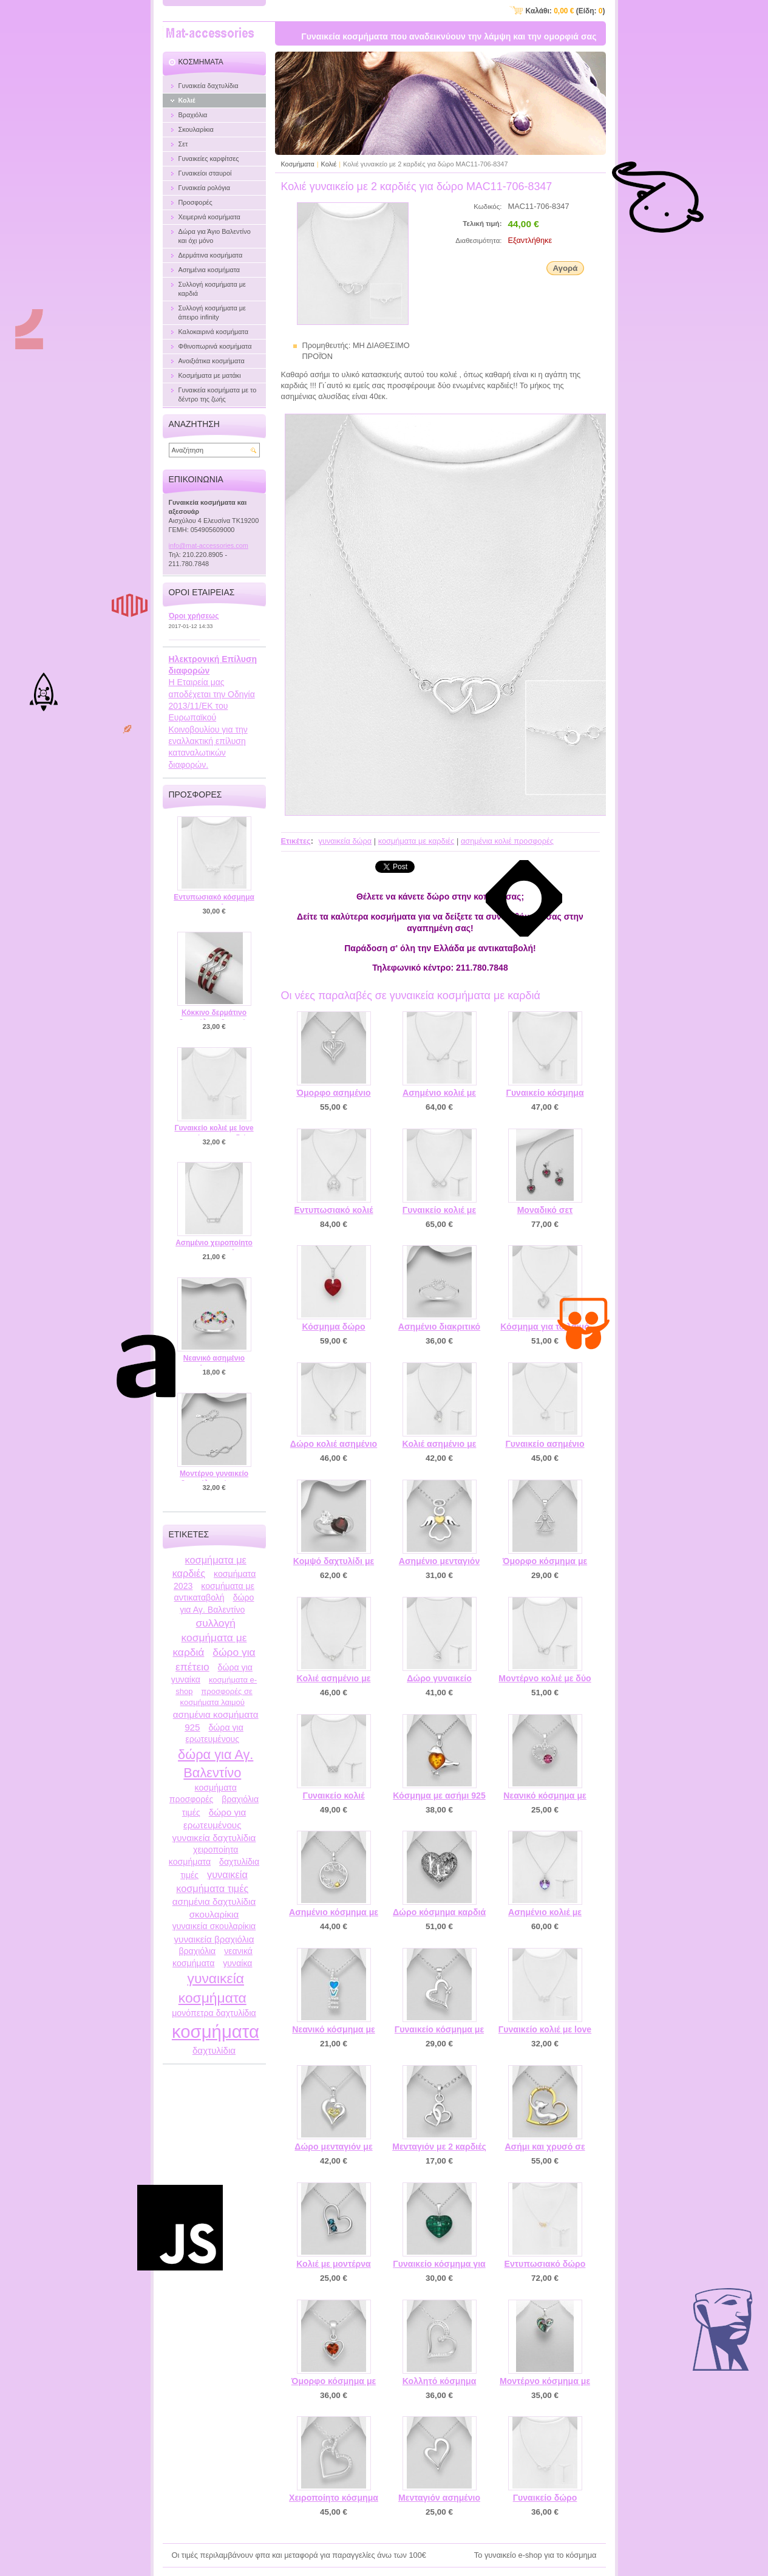  What do you see at coordinates (44, 692) in the screenshot?
I see `Apache RocketMQ logo` at bounding box center [44, 692].